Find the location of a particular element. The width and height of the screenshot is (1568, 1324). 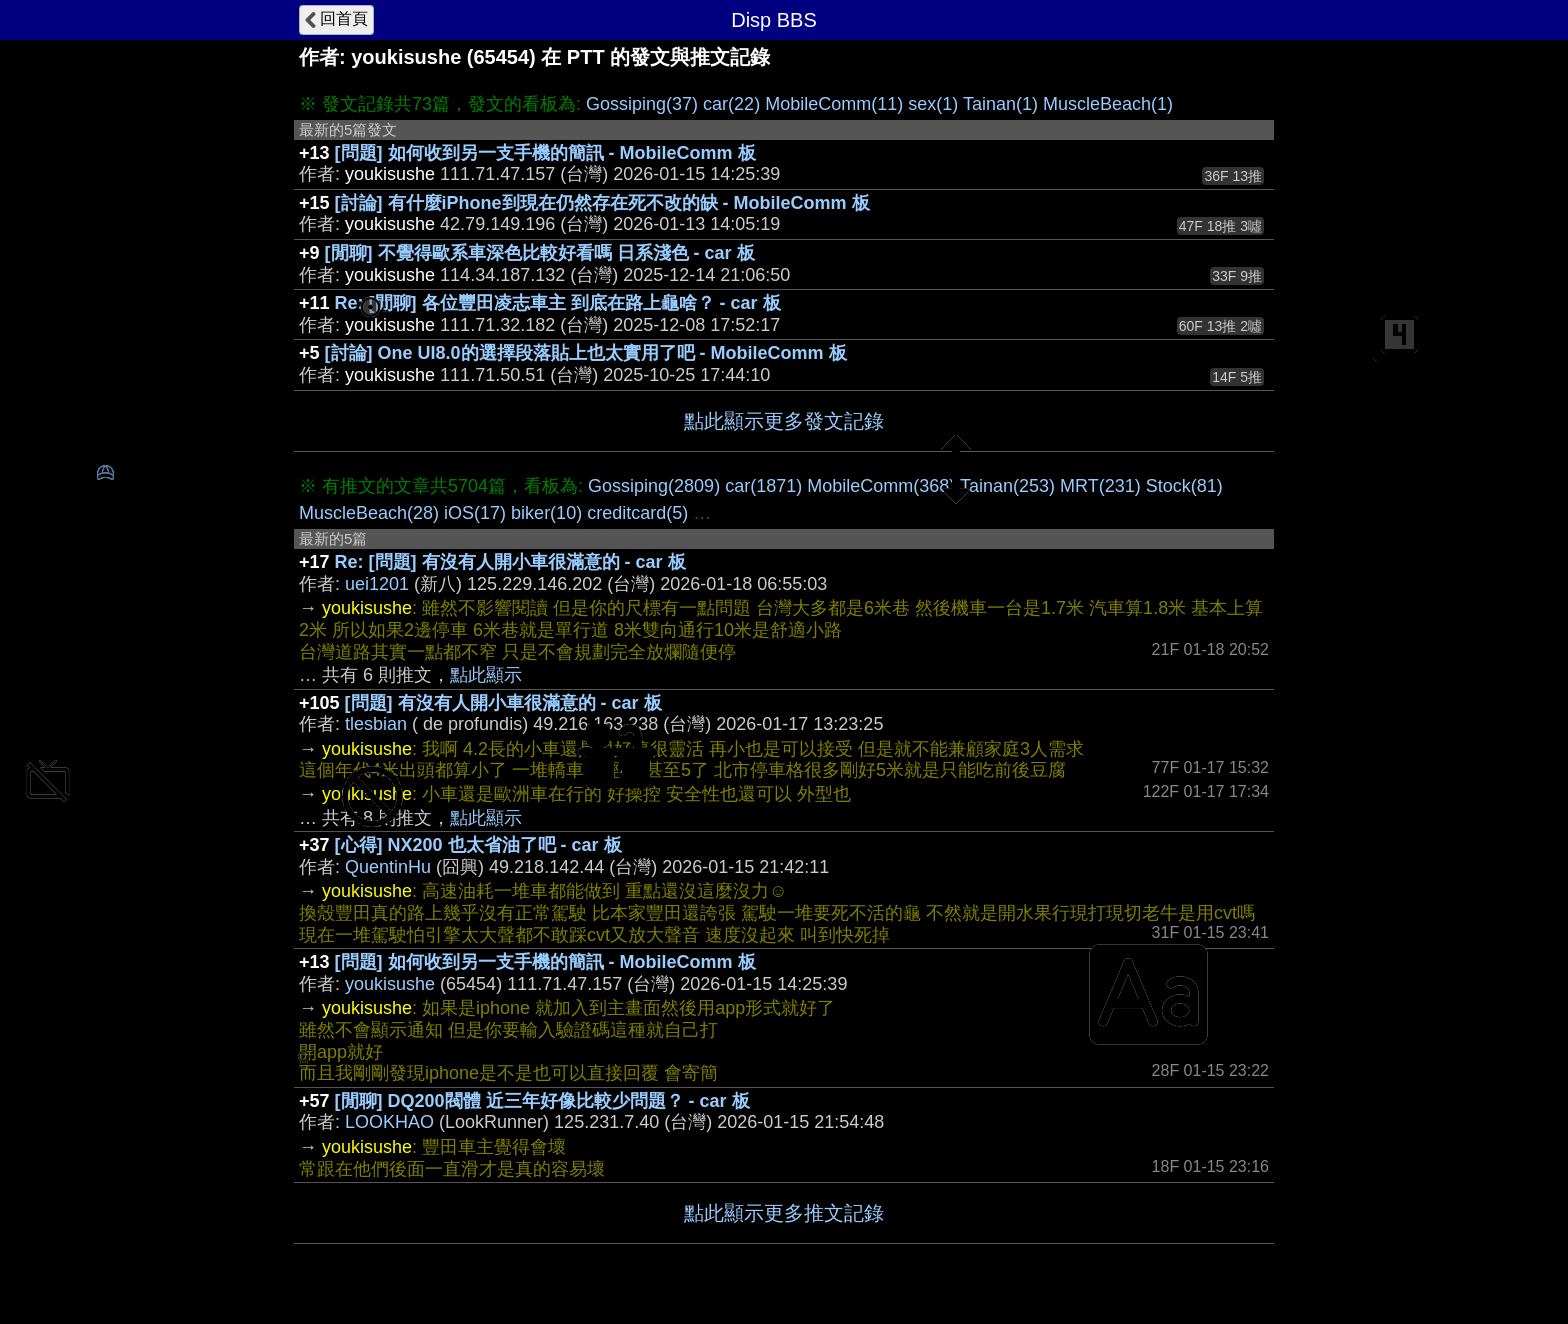

browse hats or headwear category is located at coordinates (105, 473).